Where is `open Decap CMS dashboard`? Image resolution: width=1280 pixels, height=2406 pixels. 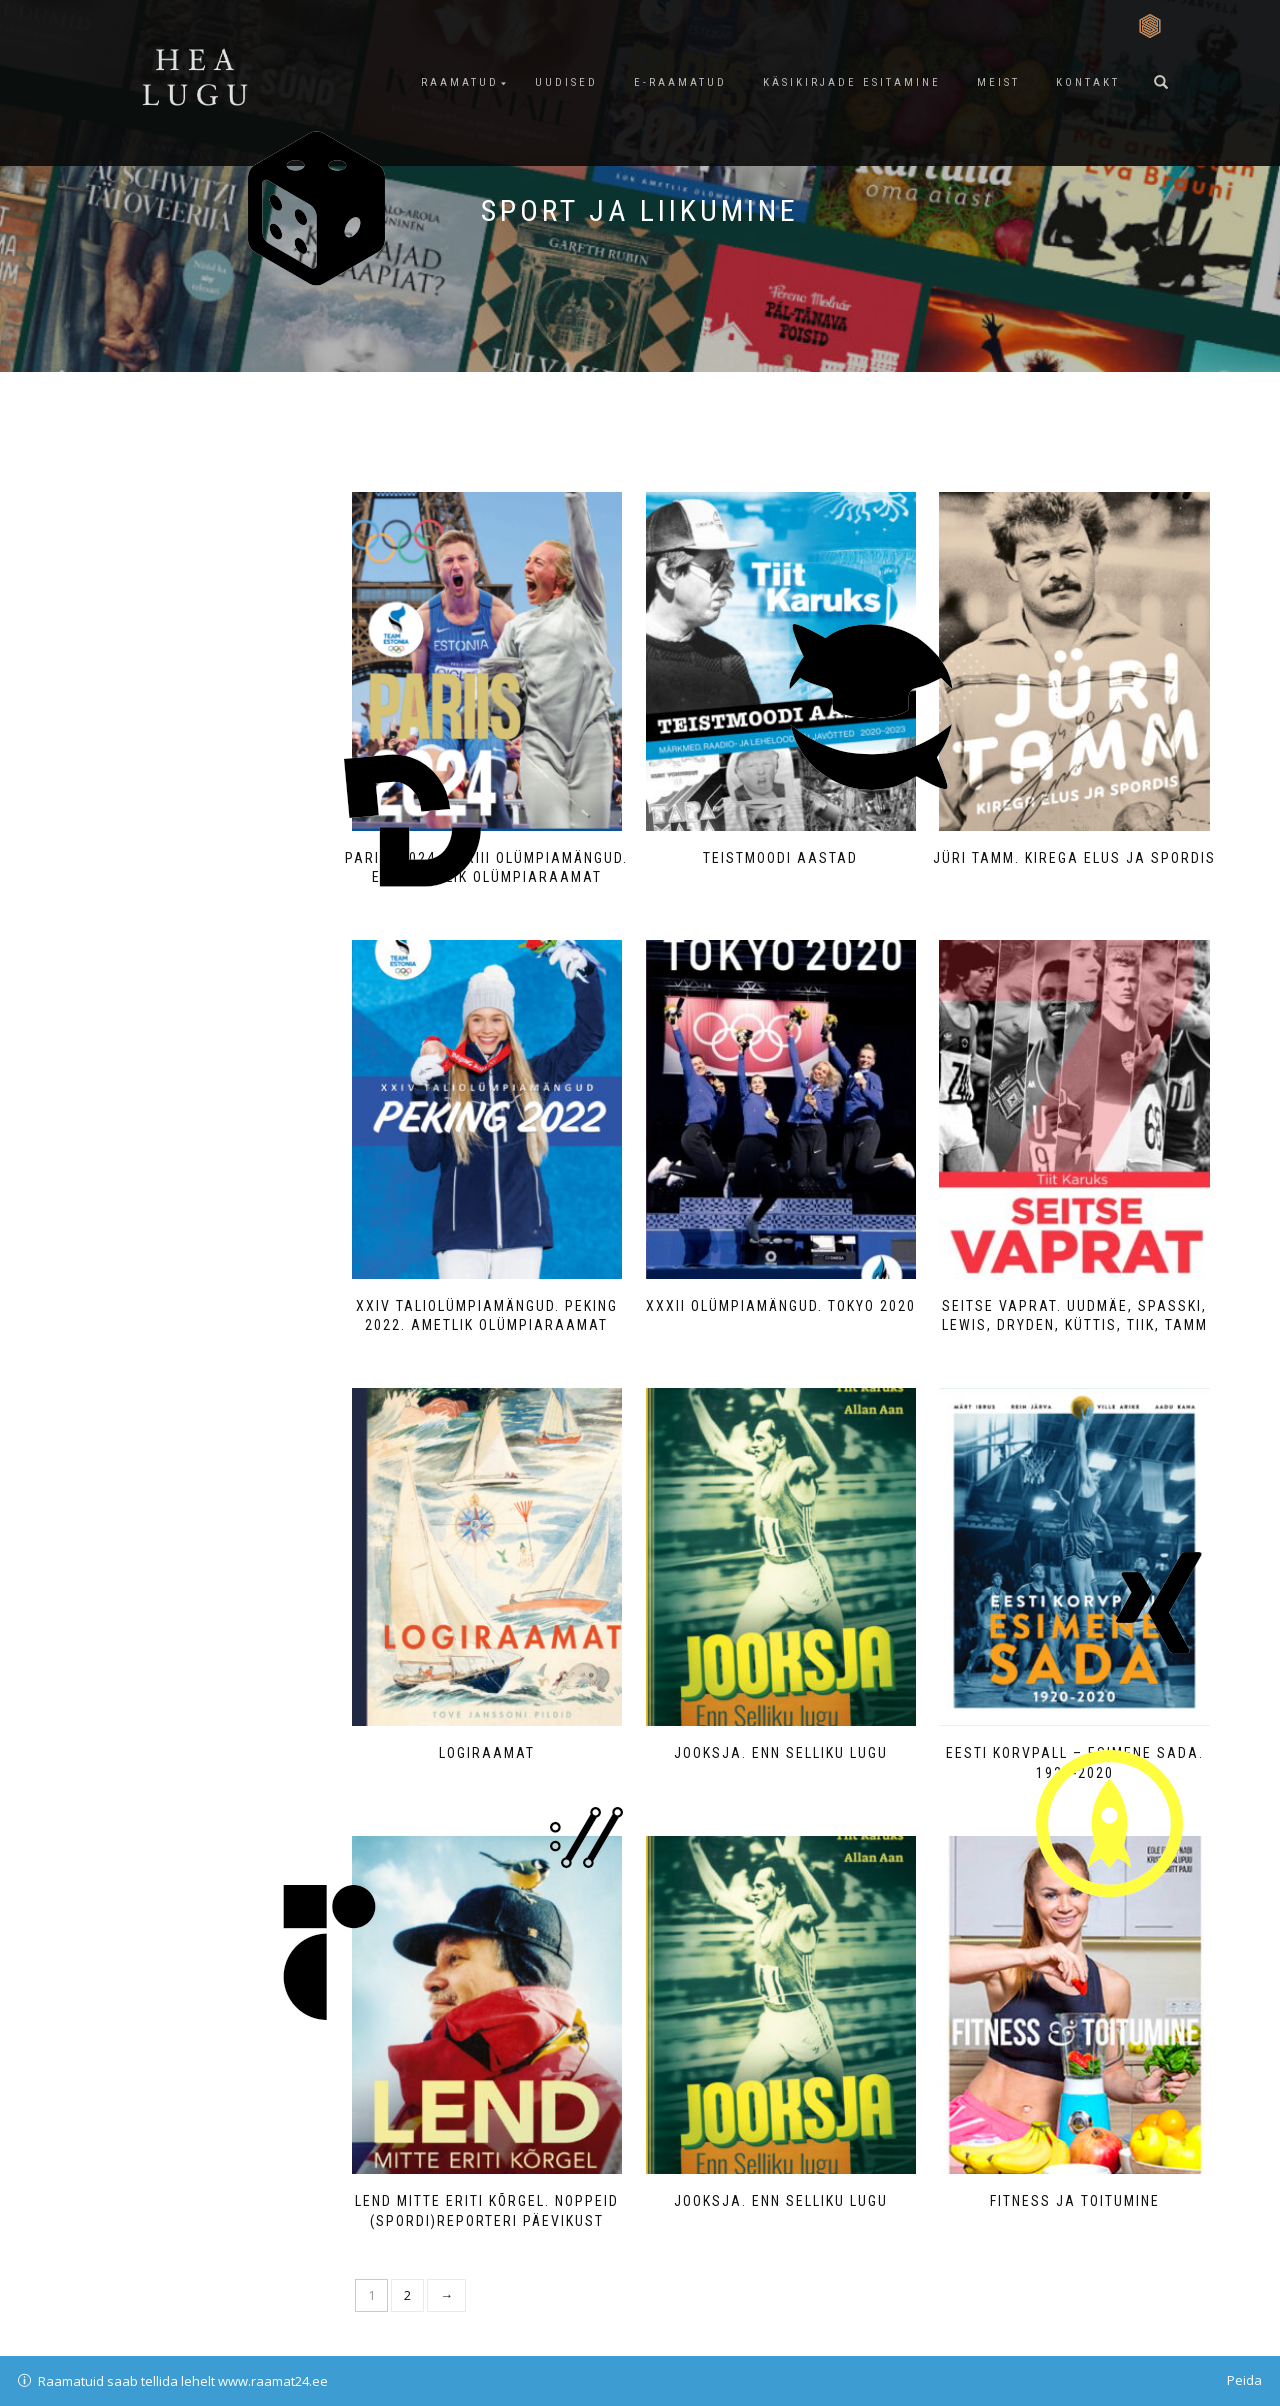
open Decap CMS dashboard is located at coordinates (412, 820).